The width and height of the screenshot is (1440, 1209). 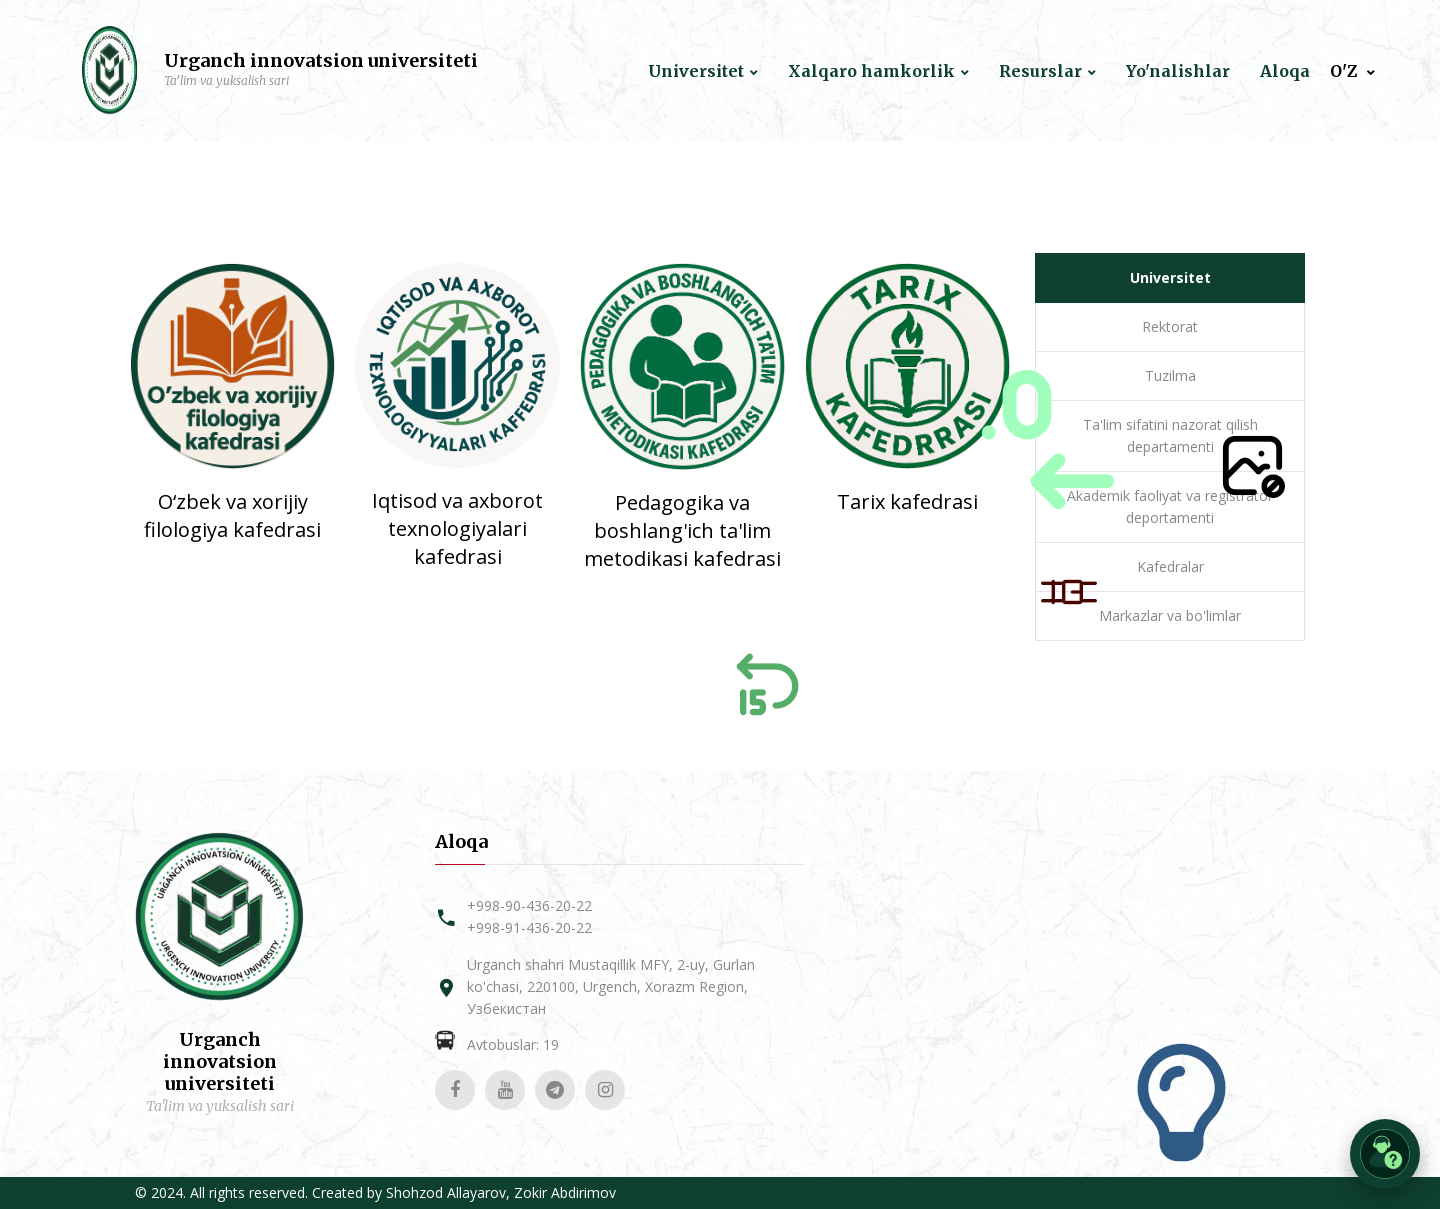 I want to click on decrease decimal places in number formatting, so click(x=1051, y=439).